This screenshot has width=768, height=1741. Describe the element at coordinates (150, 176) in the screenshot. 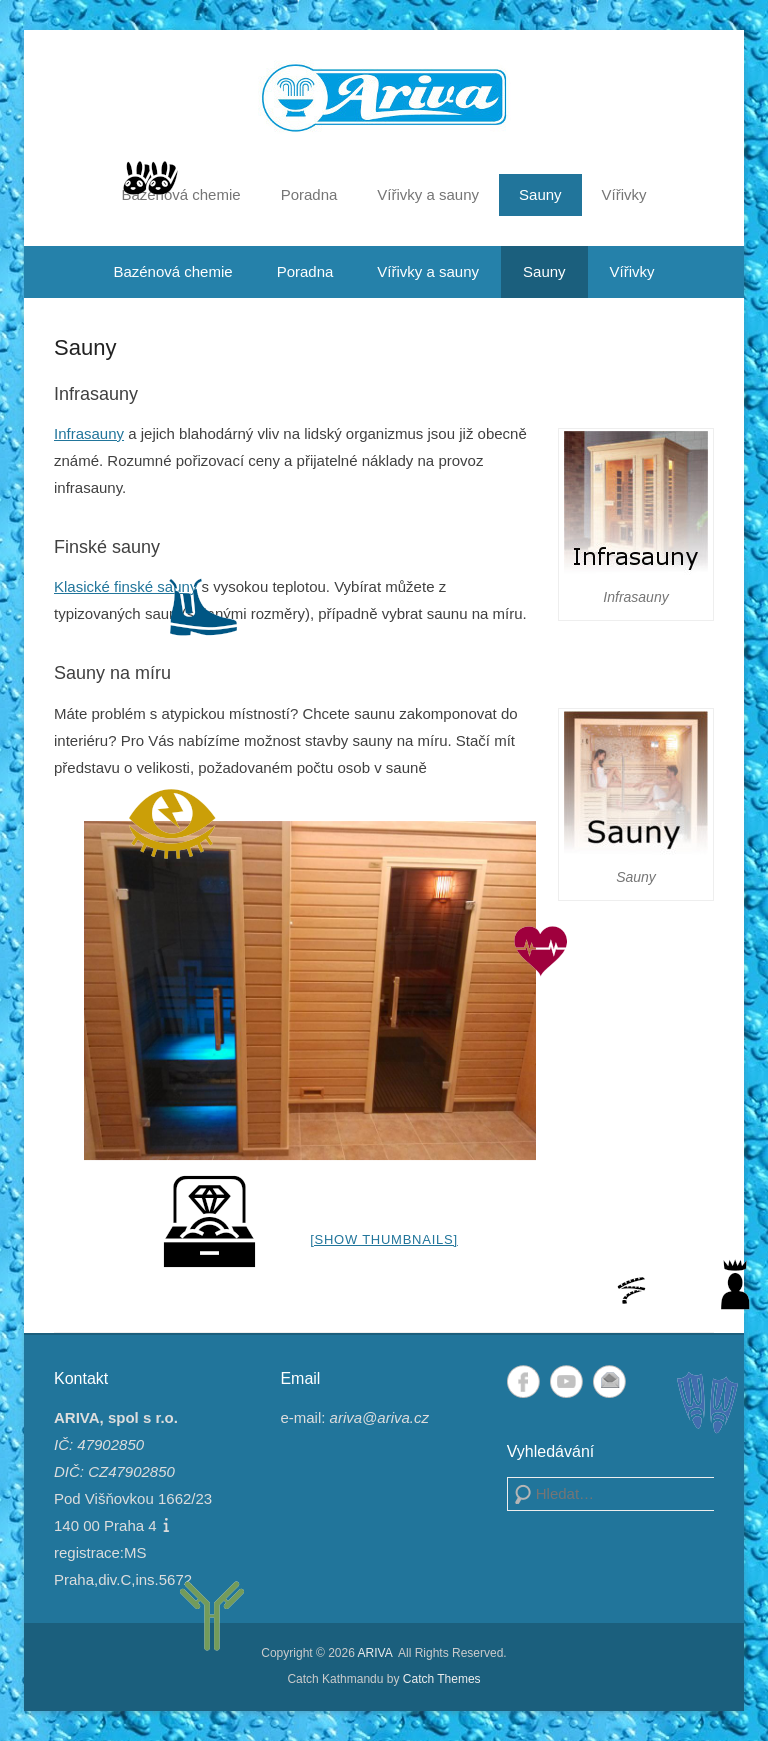

I see `equip bunny slippers cosmetic item` at that location.